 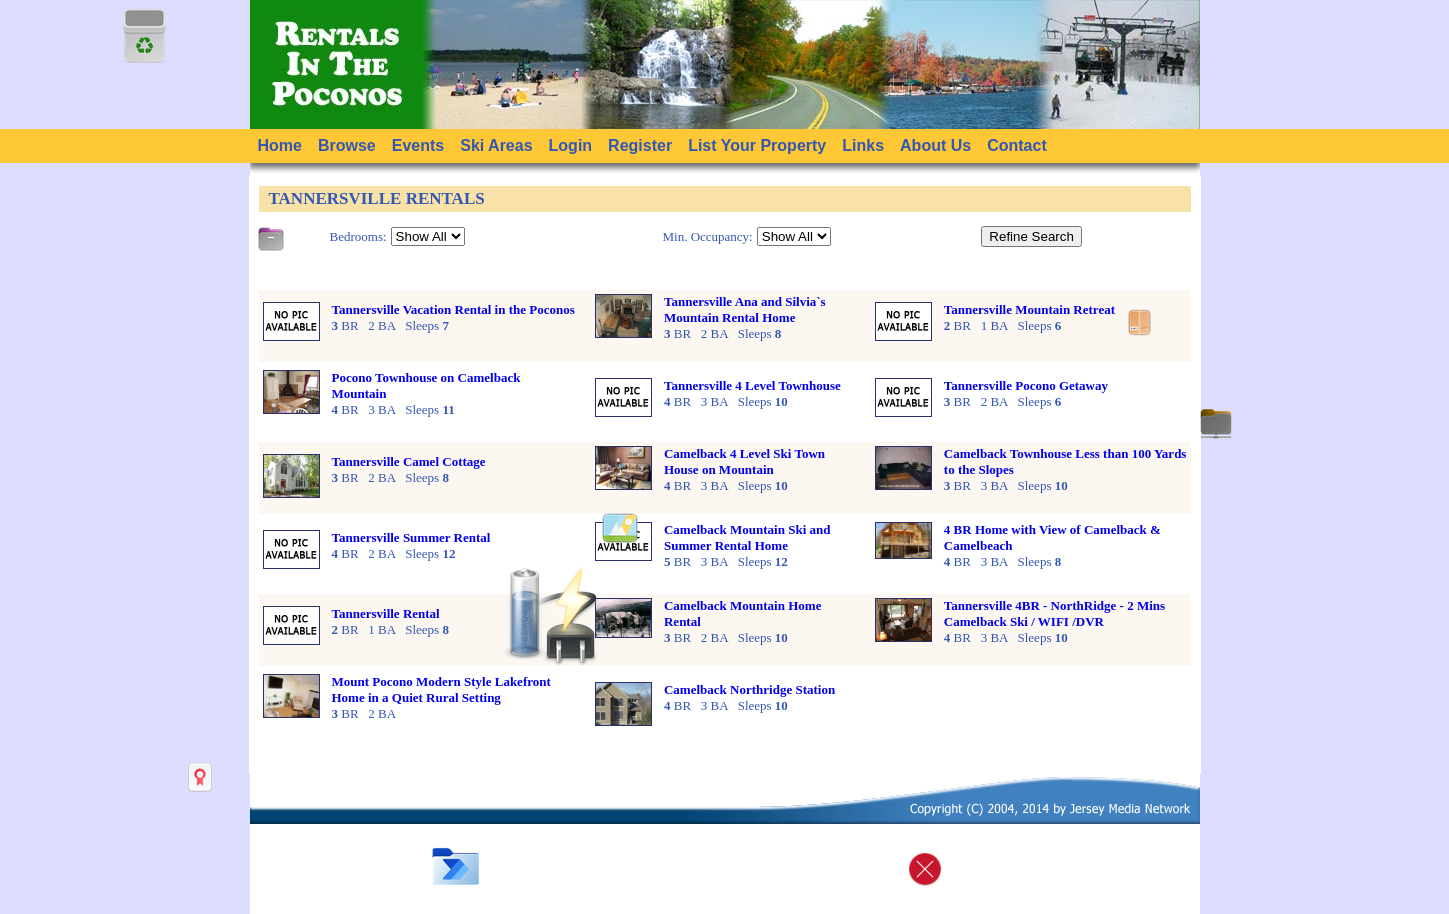 I want to click on access files stored on a remote server, so click(x=1216, y=423).